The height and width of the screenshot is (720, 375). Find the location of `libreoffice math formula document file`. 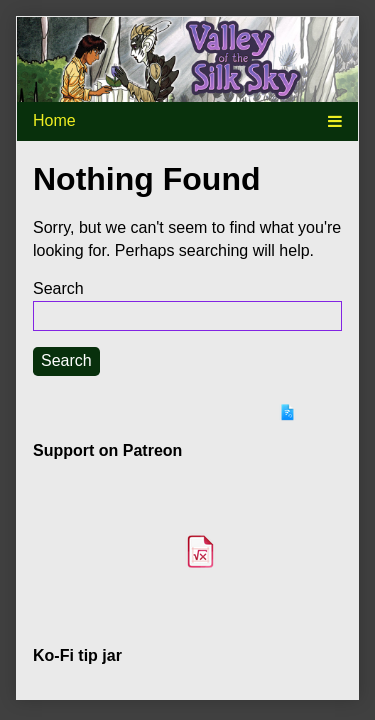

libreoffice math formula document file is located at coordinates (200, 551).